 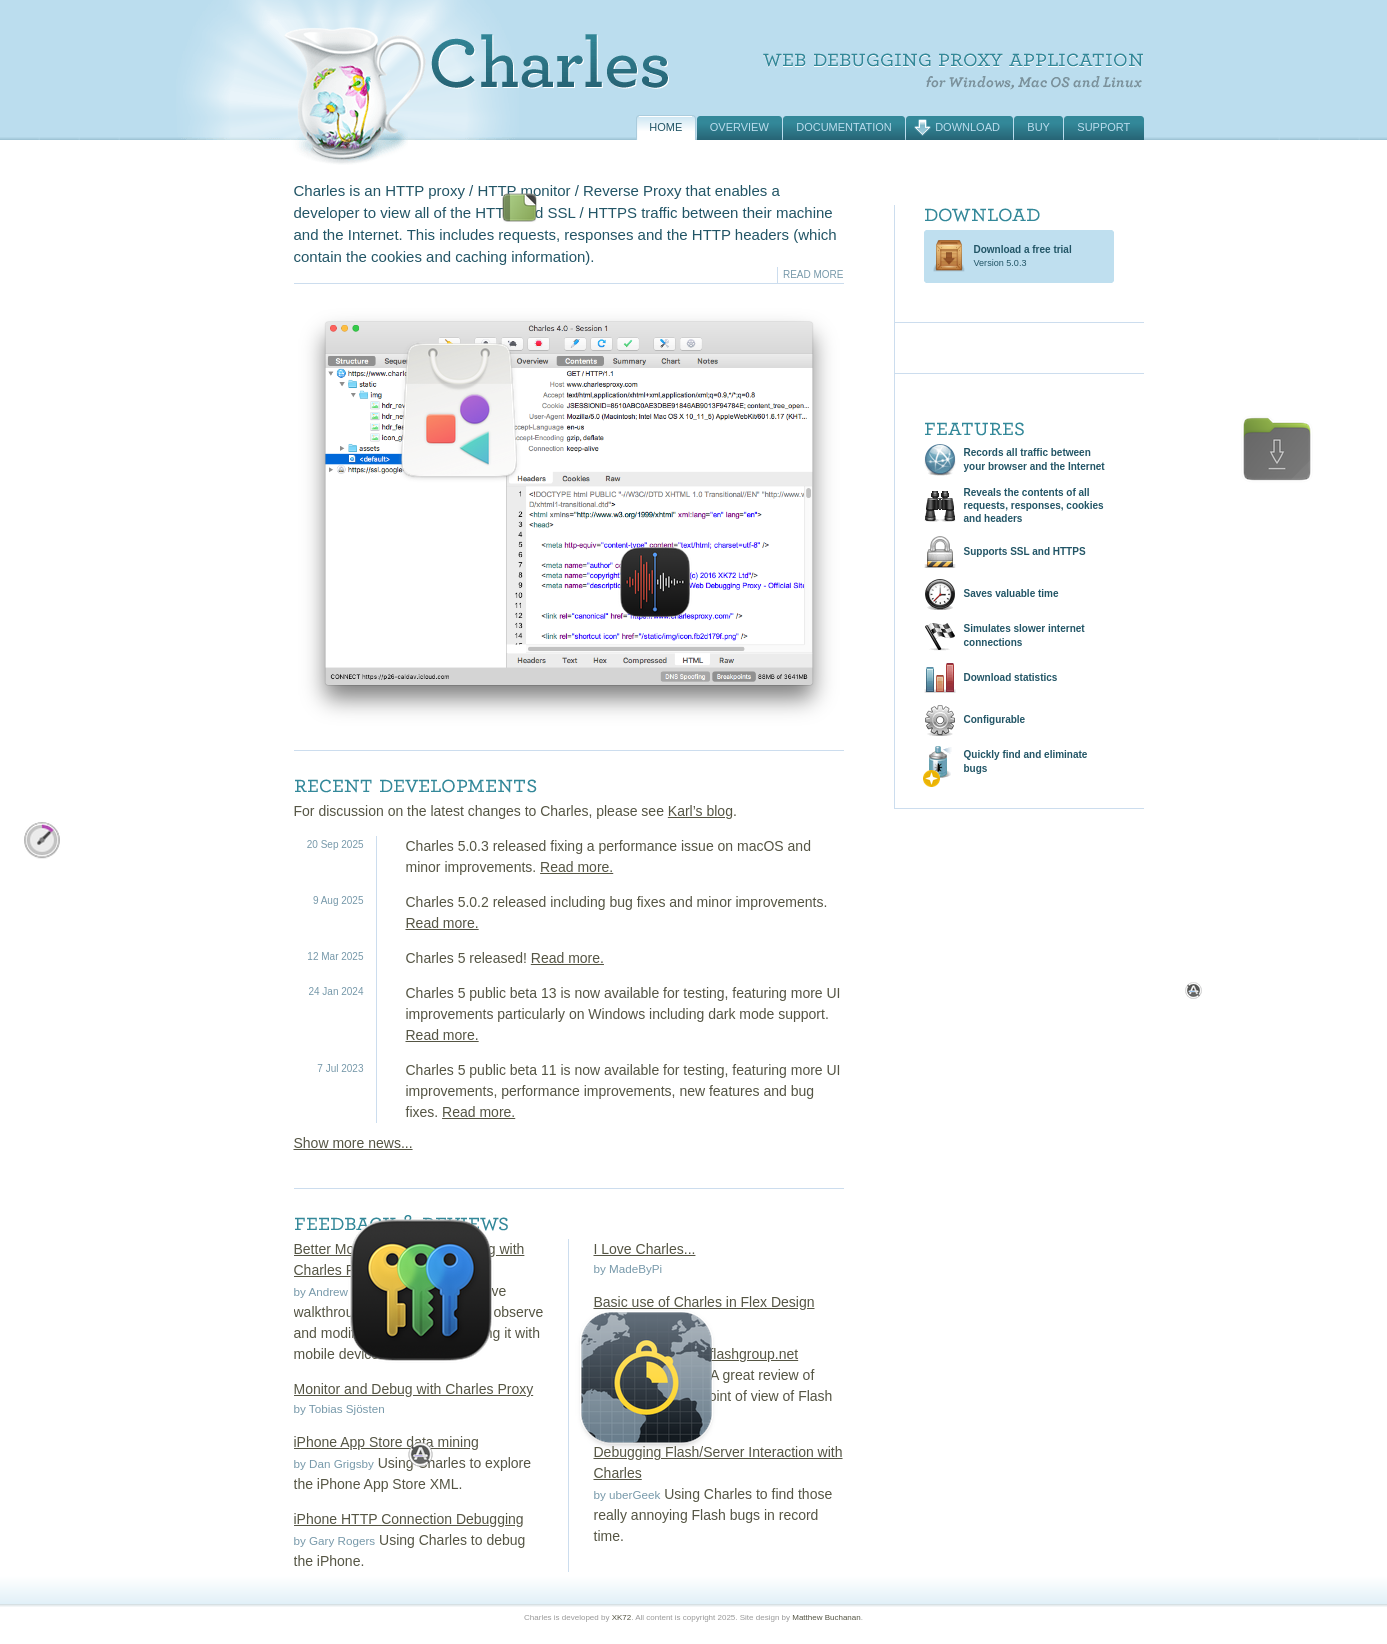 What do you see at coordinates (42, 840) in the screenshot?
I see `launch sysprof system profiler` at bounding box center [42, 840].